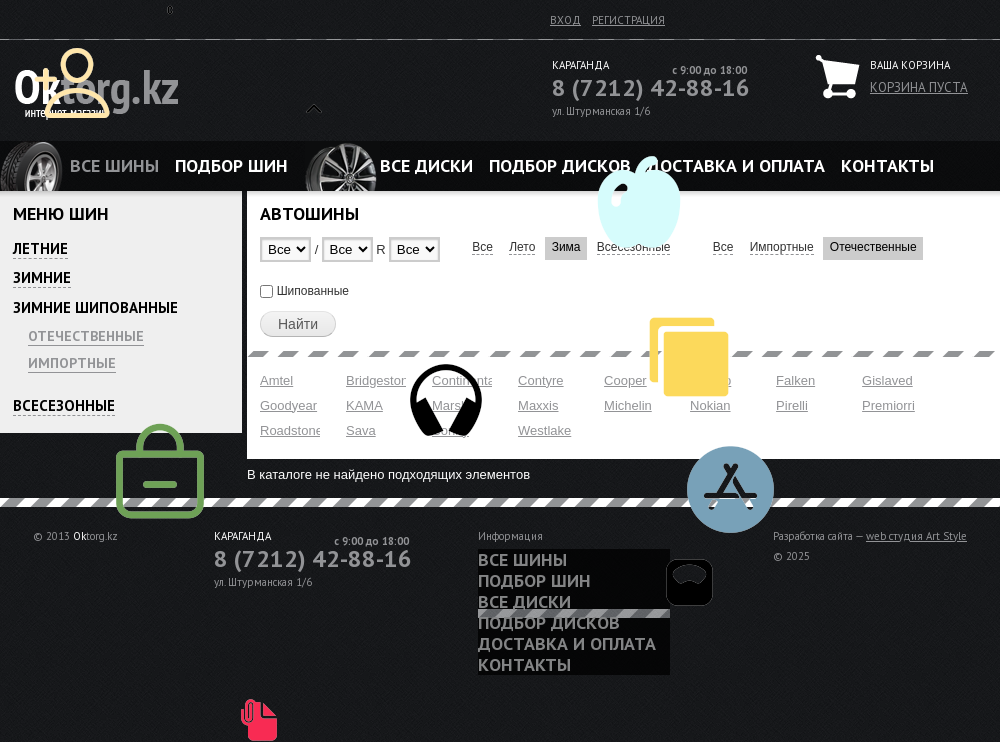 Image resolution: width=1000 pixels, height=742 pixels. Describe the element at coordinates (314, 109) in the screenshot. I see `collapse an expanded section` at that location.